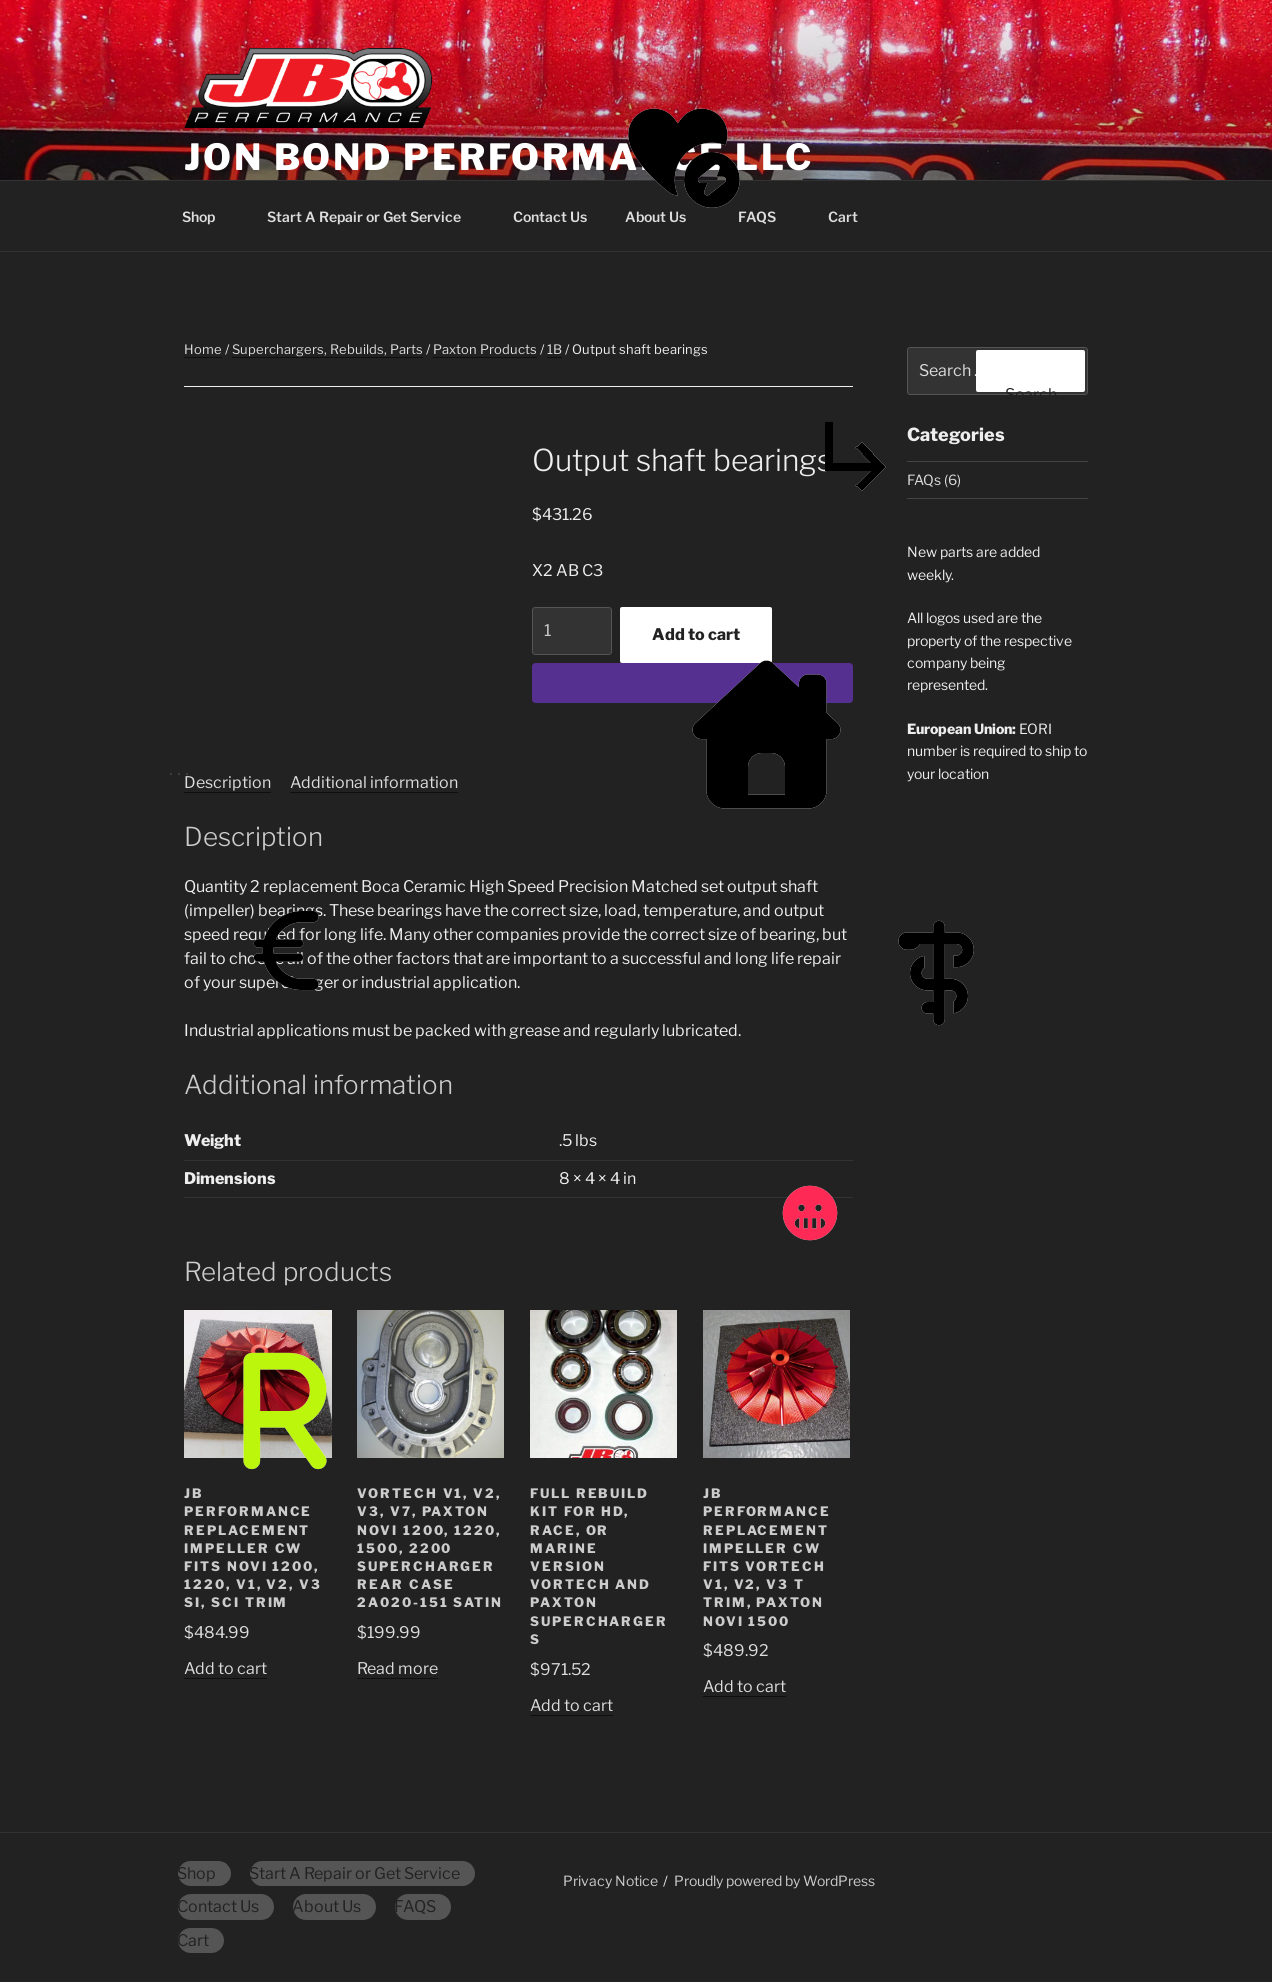  What do you see at coordinates (939, 973) in the screenshot?
I see `access medical or healthcare services` at bounding box center [939, 973].